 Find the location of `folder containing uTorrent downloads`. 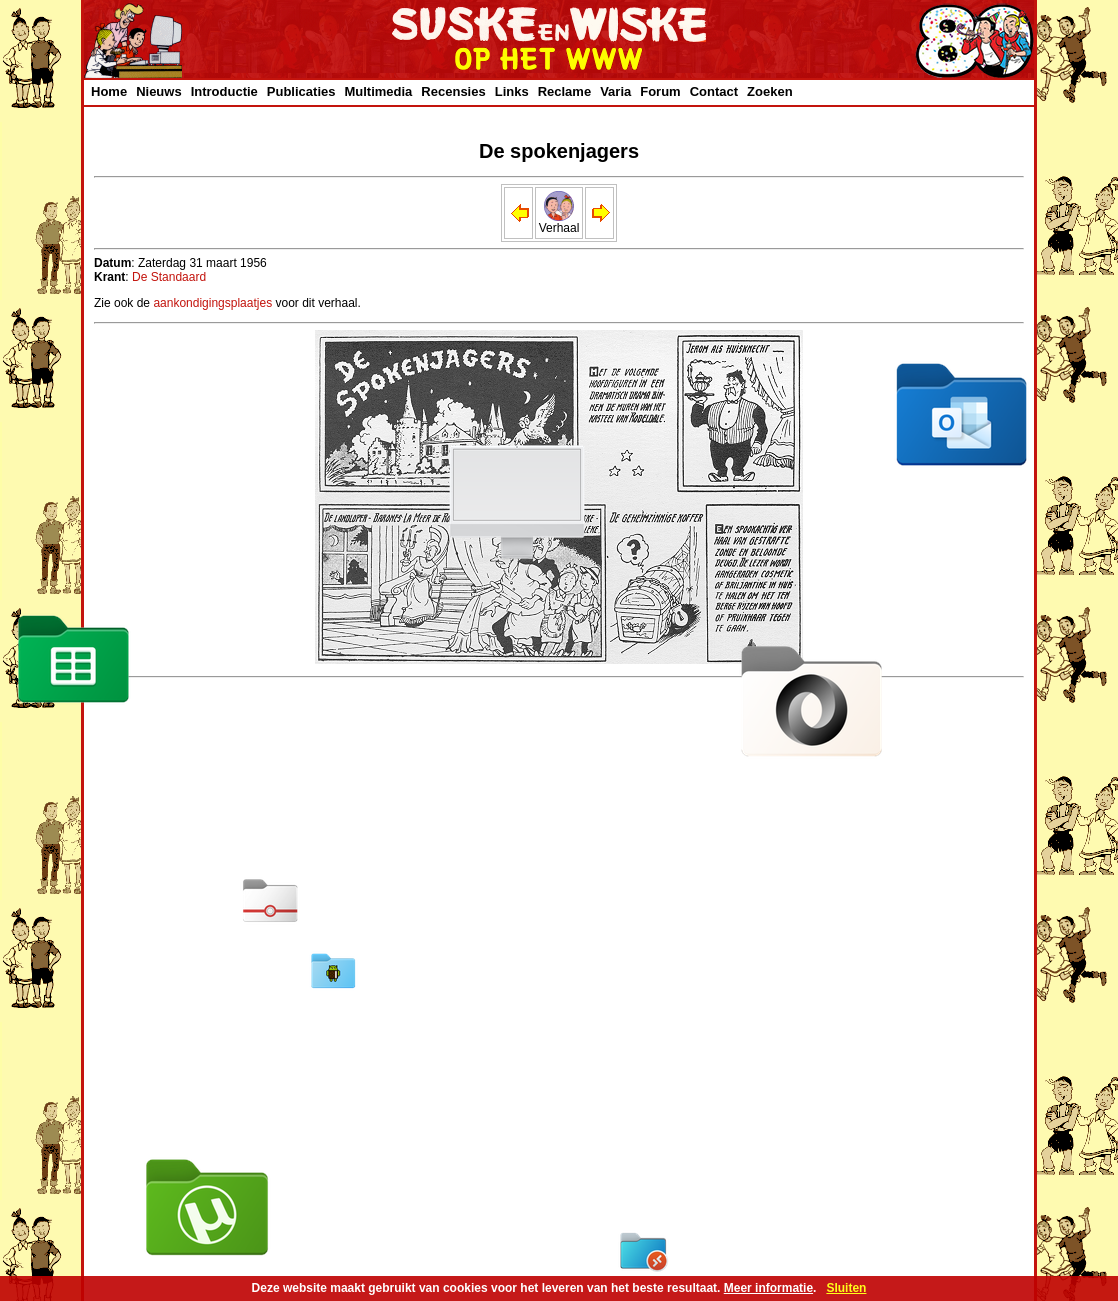

folder containing uTorrent downloads is located at coordinates (206, 1210).